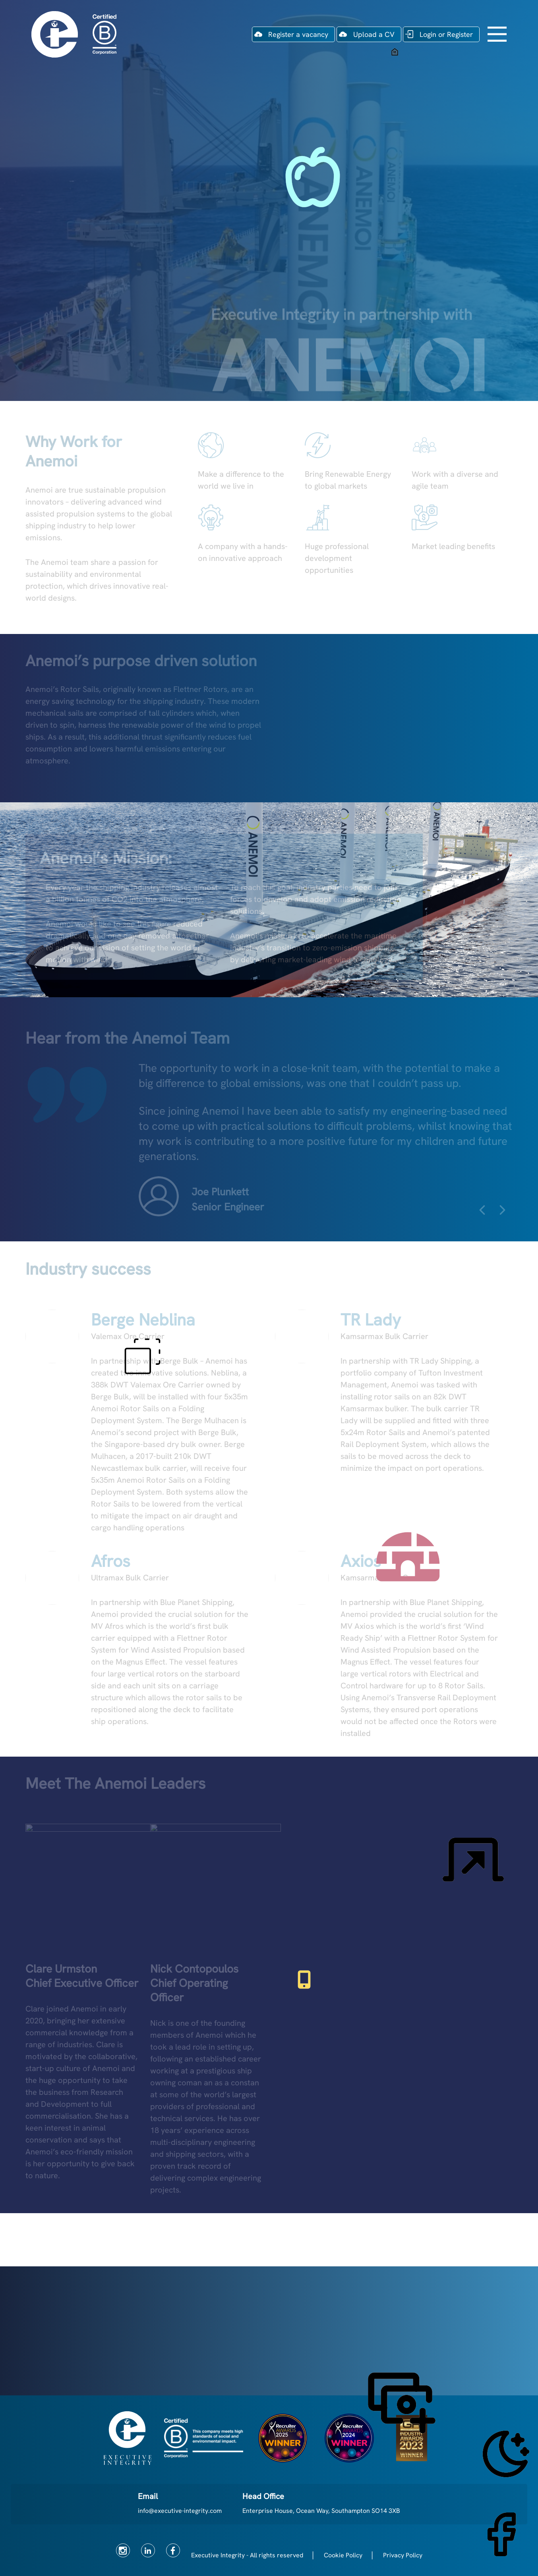  I want to click on connect with Facebook, so click(501, 2534).